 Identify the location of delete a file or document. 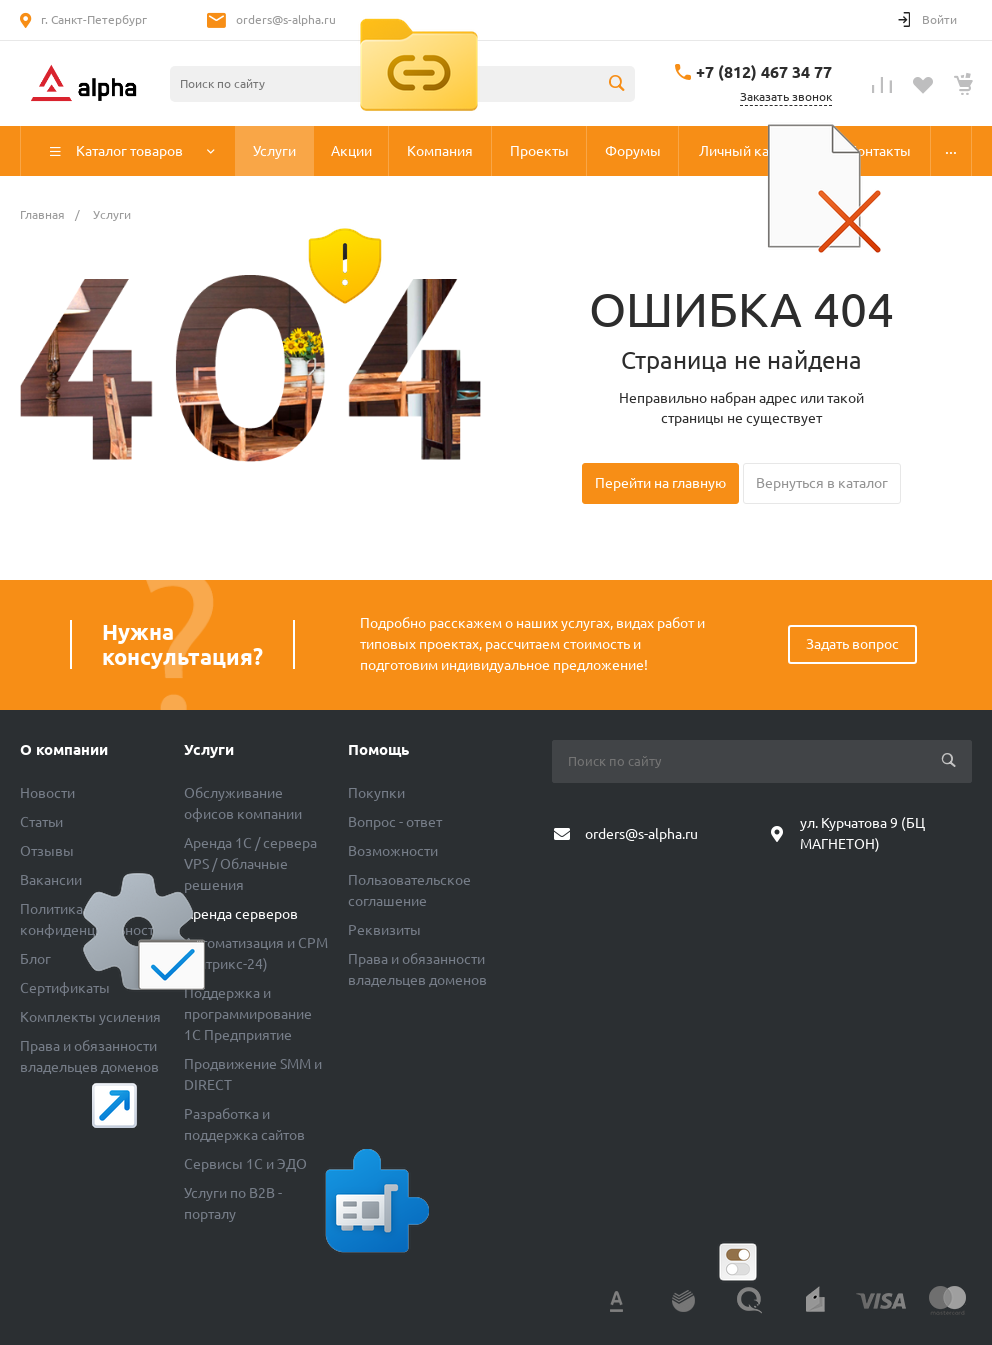
(814, 186).